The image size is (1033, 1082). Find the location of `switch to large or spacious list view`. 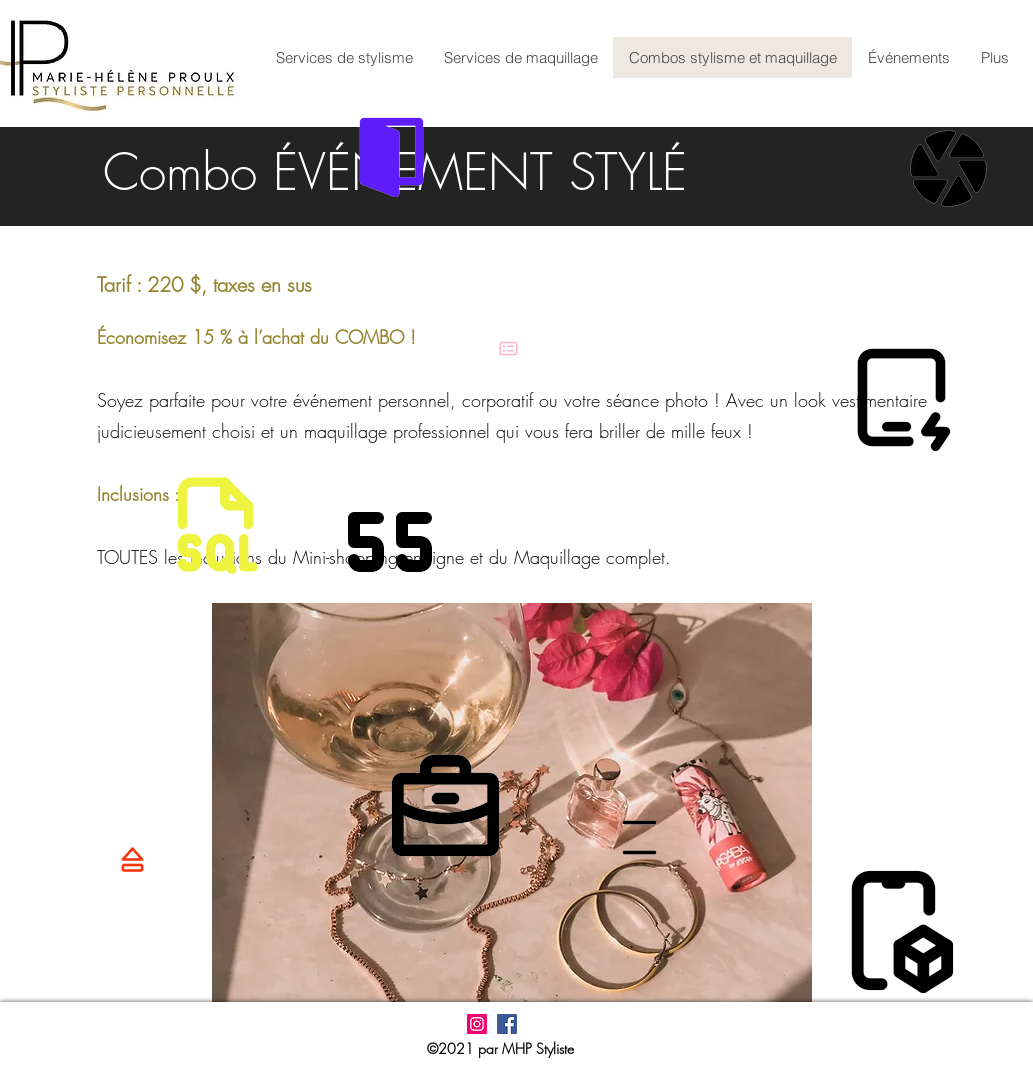

switch to large or spacious list view is located at coordinates (639, 837).